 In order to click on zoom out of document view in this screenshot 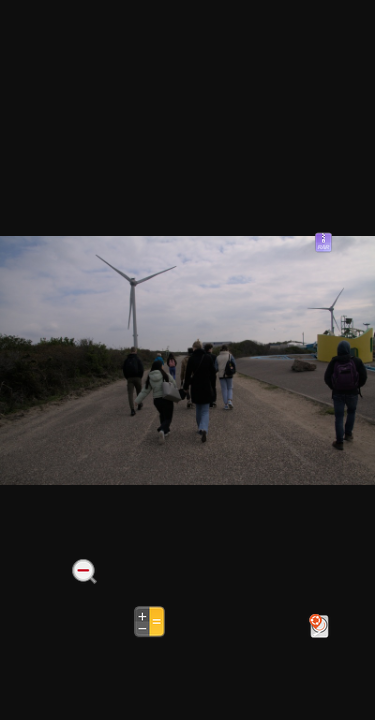, I will do `click(84, 571)`.